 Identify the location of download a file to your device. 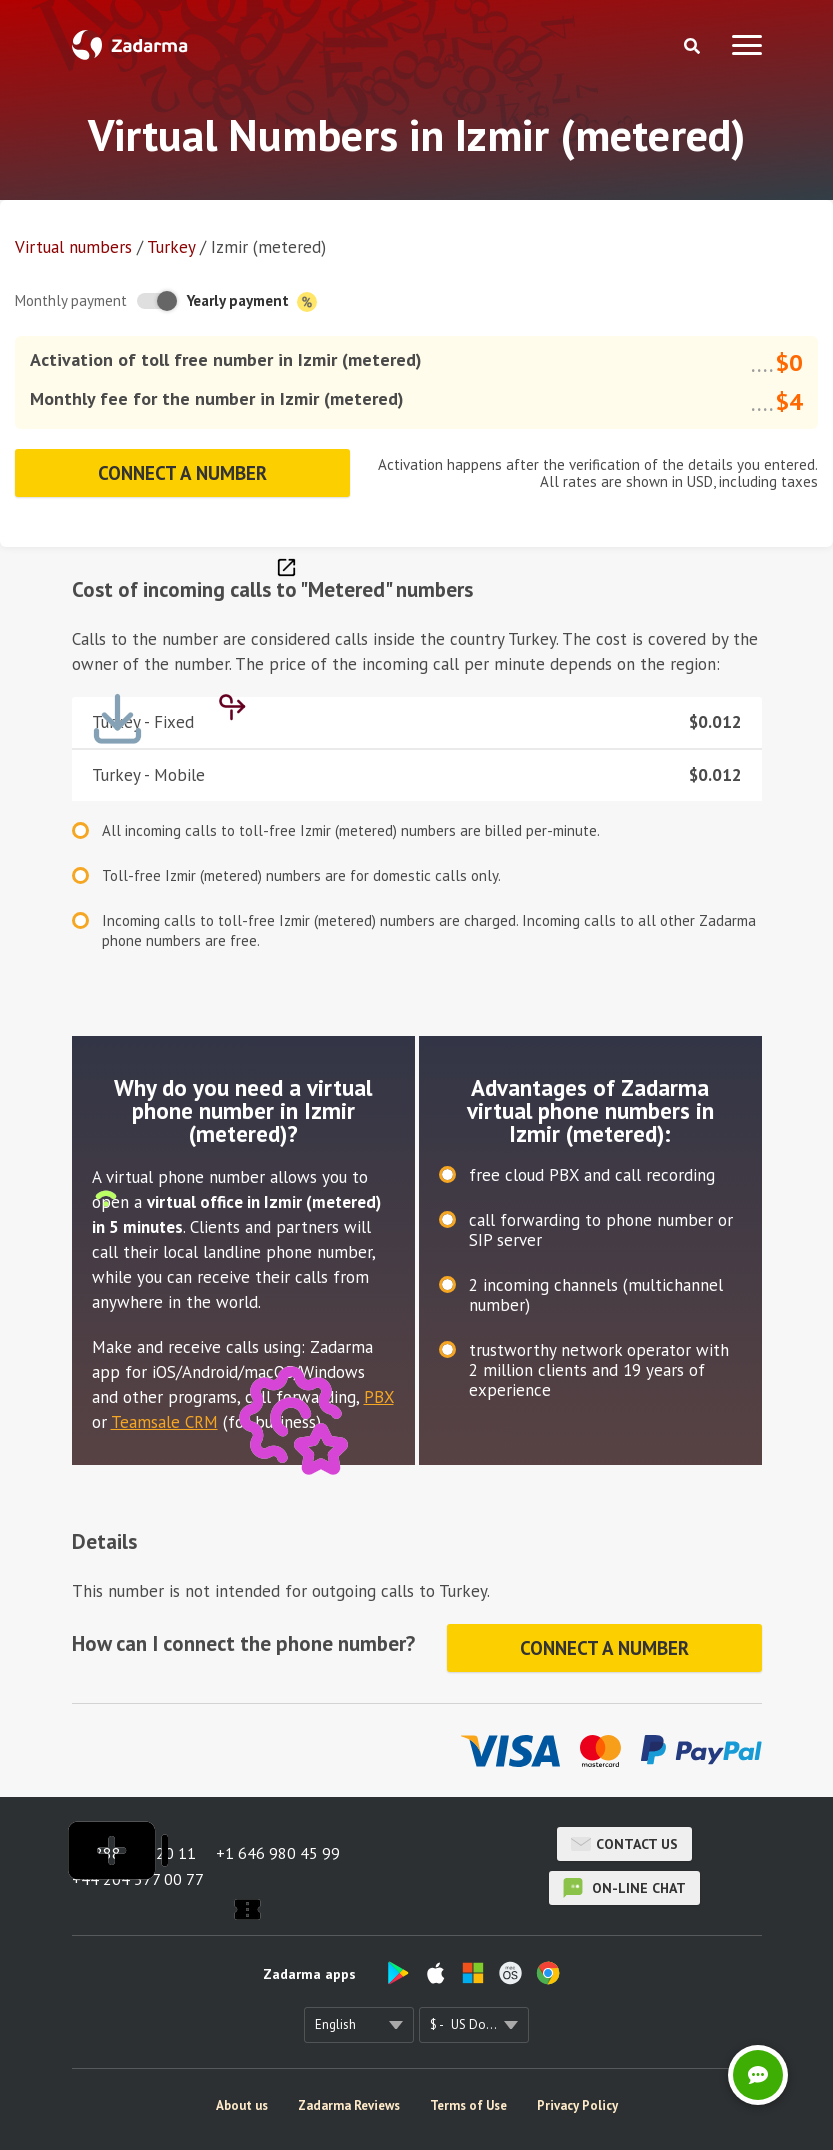
(117, 717).